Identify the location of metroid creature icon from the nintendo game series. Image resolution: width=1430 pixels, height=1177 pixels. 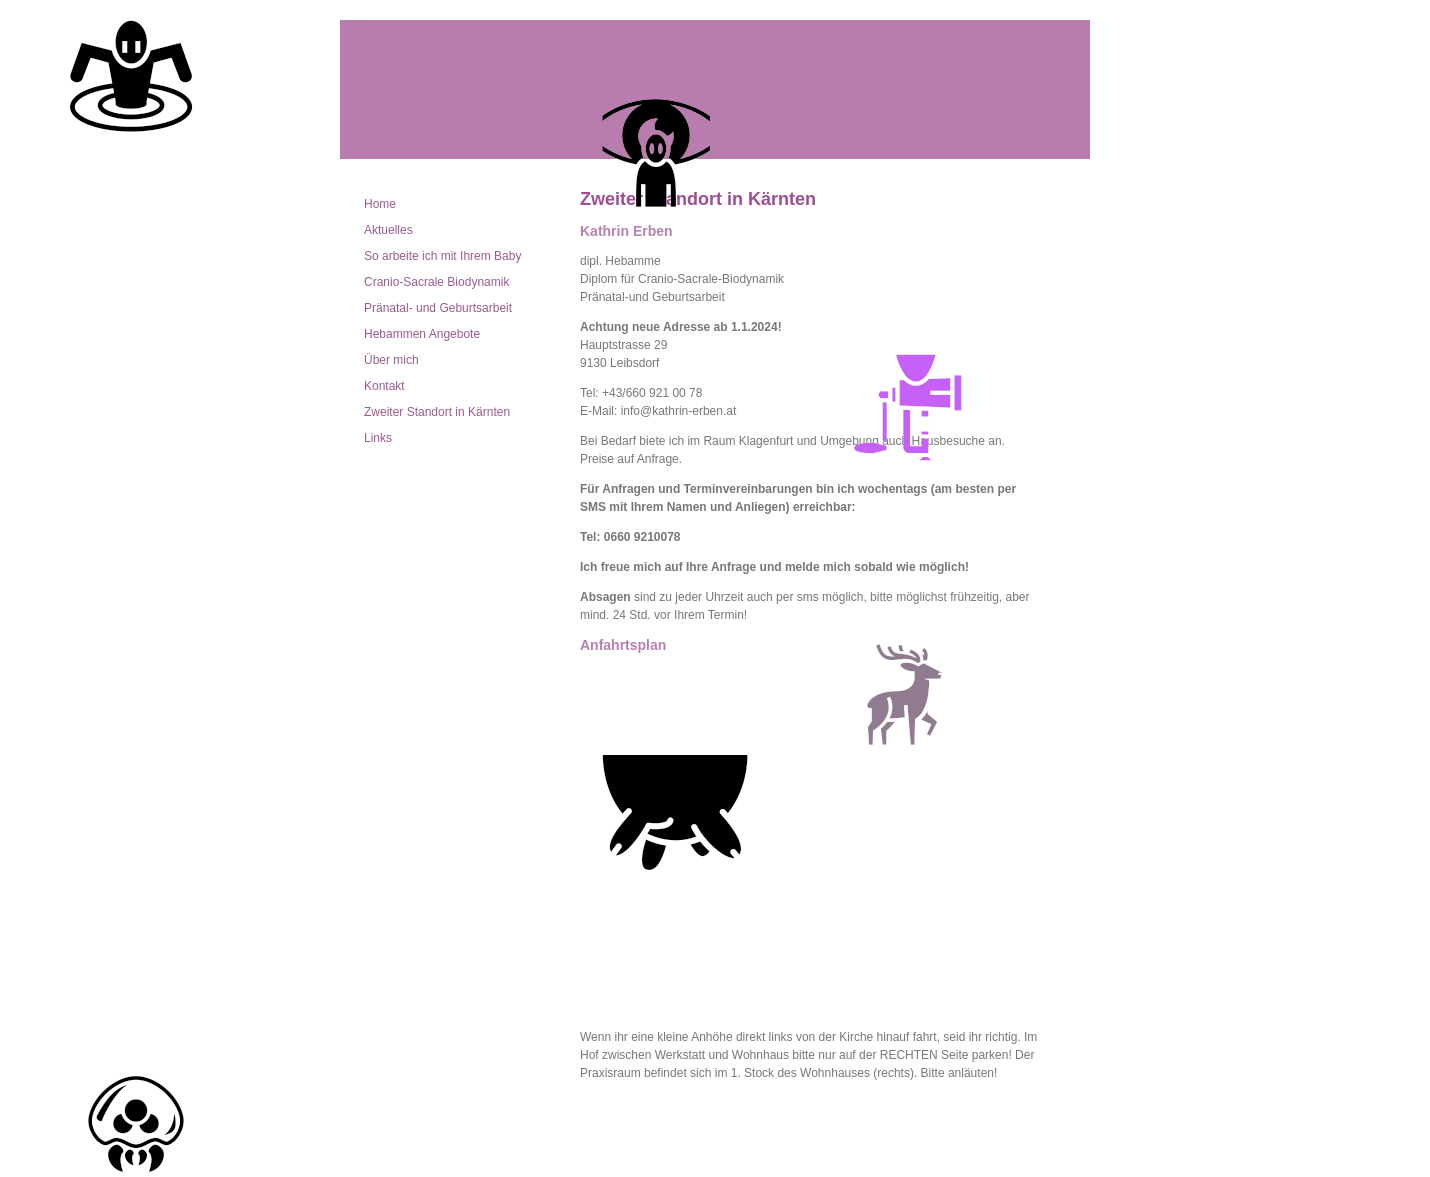
(136, 1124).